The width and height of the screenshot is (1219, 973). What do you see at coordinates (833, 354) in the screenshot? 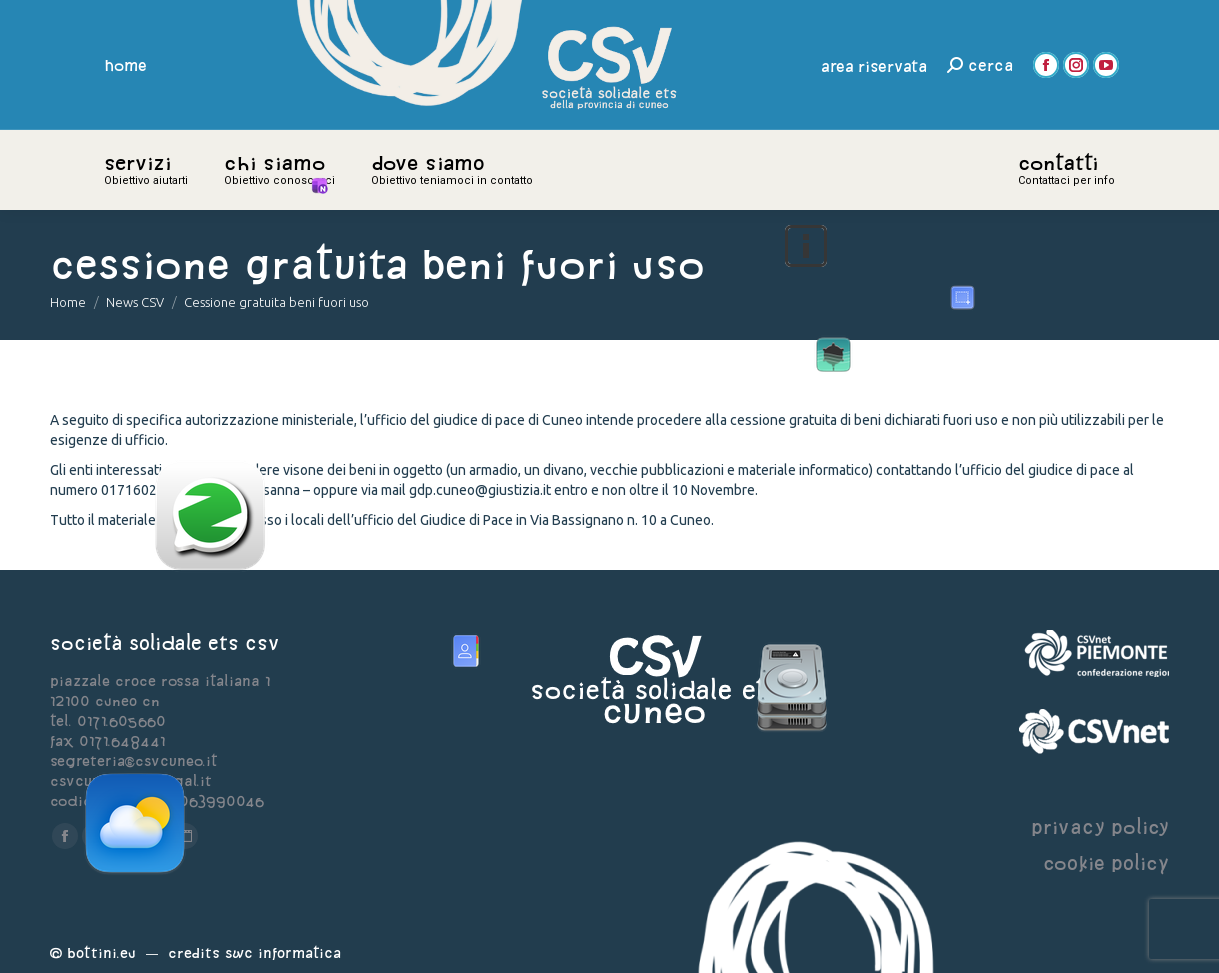
I see `launch gnome mines game` at bounding box center [833, 354].